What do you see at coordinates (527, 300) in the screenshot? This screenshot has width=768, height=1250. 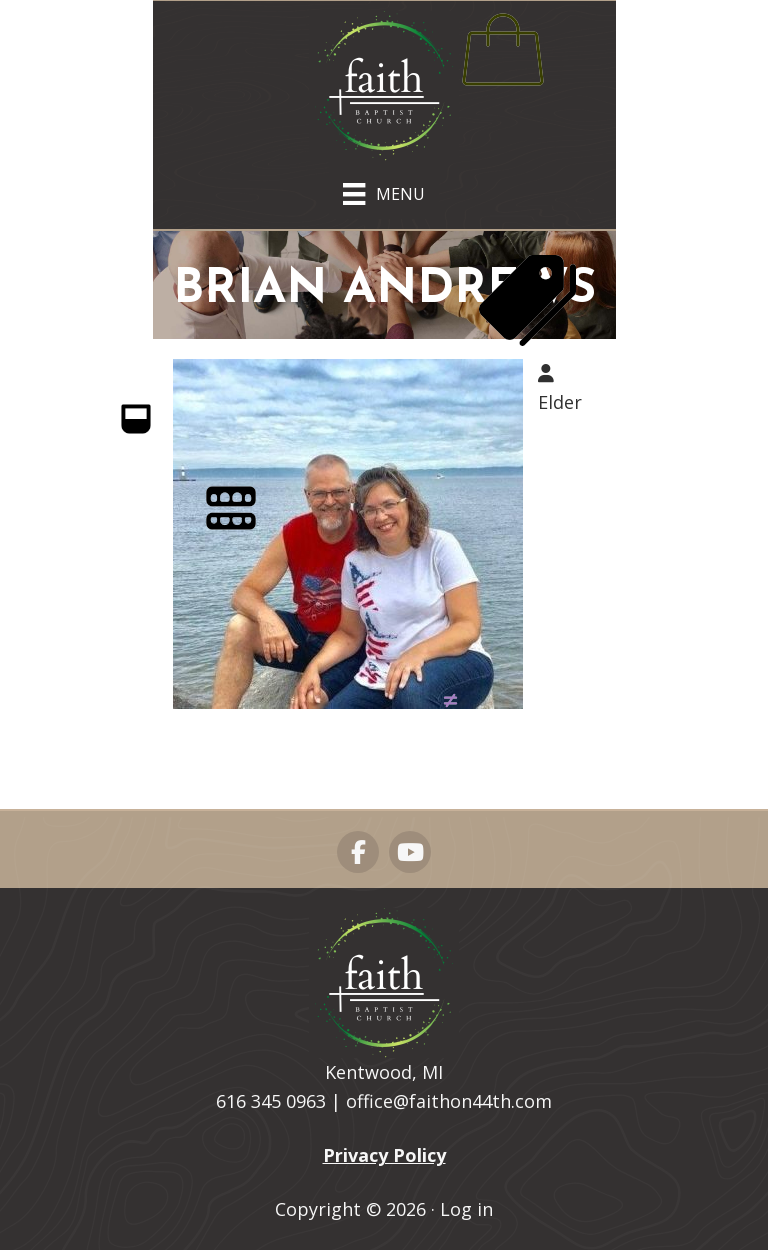 I see `view or manage tags` at bounding box center [527, 300].